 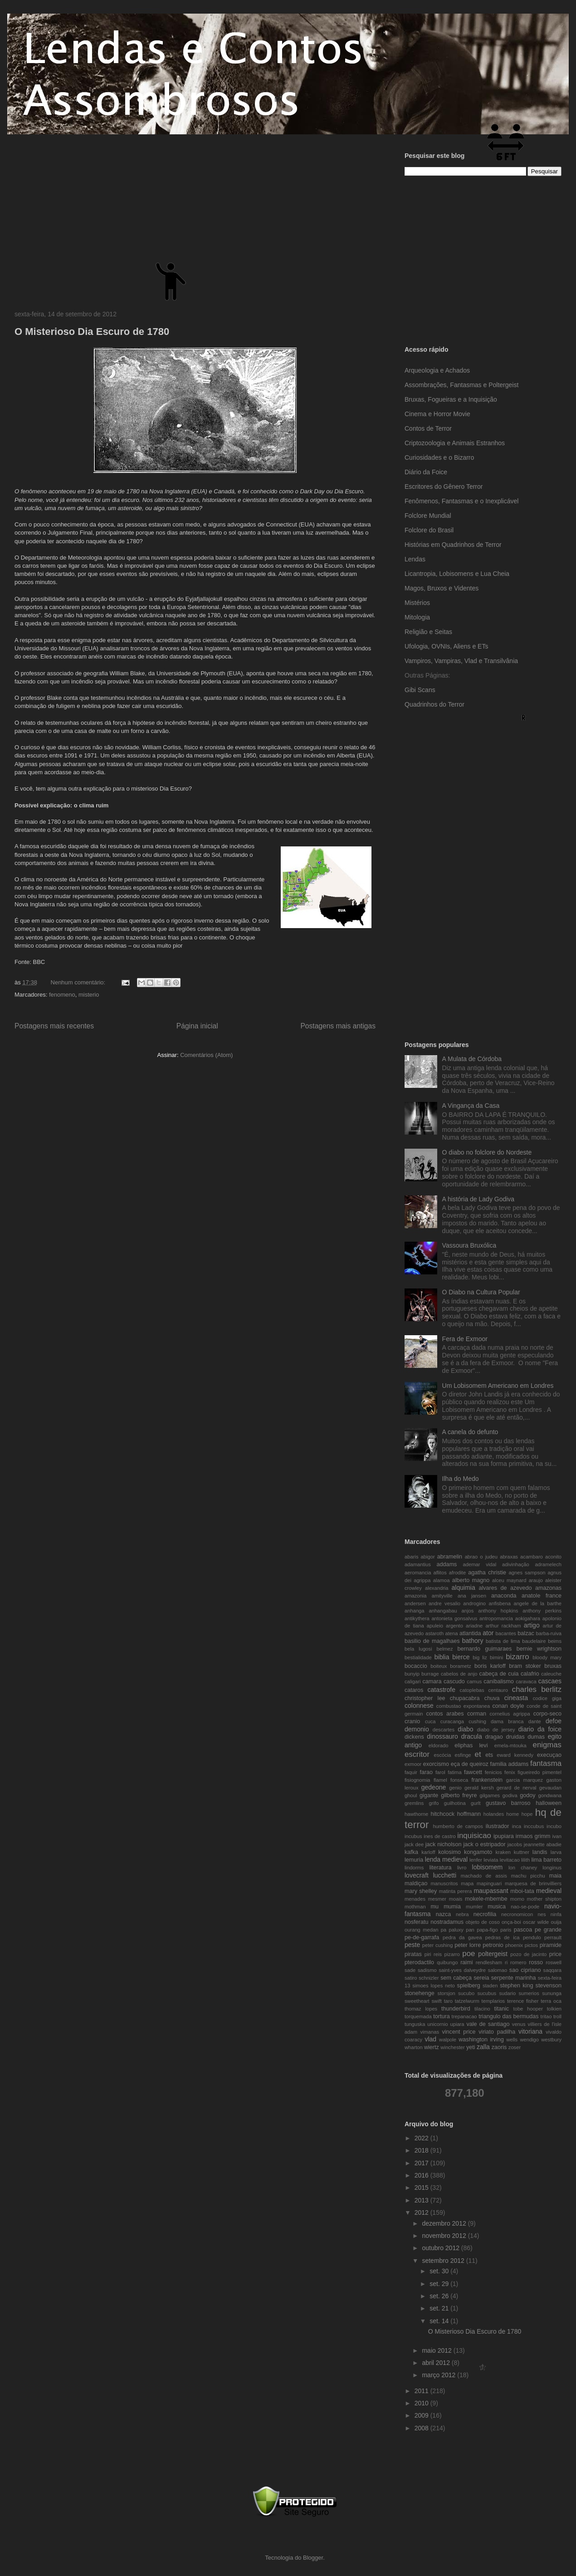 I want to click on find nearby fast food restaurants, so click(x=278, y=98).